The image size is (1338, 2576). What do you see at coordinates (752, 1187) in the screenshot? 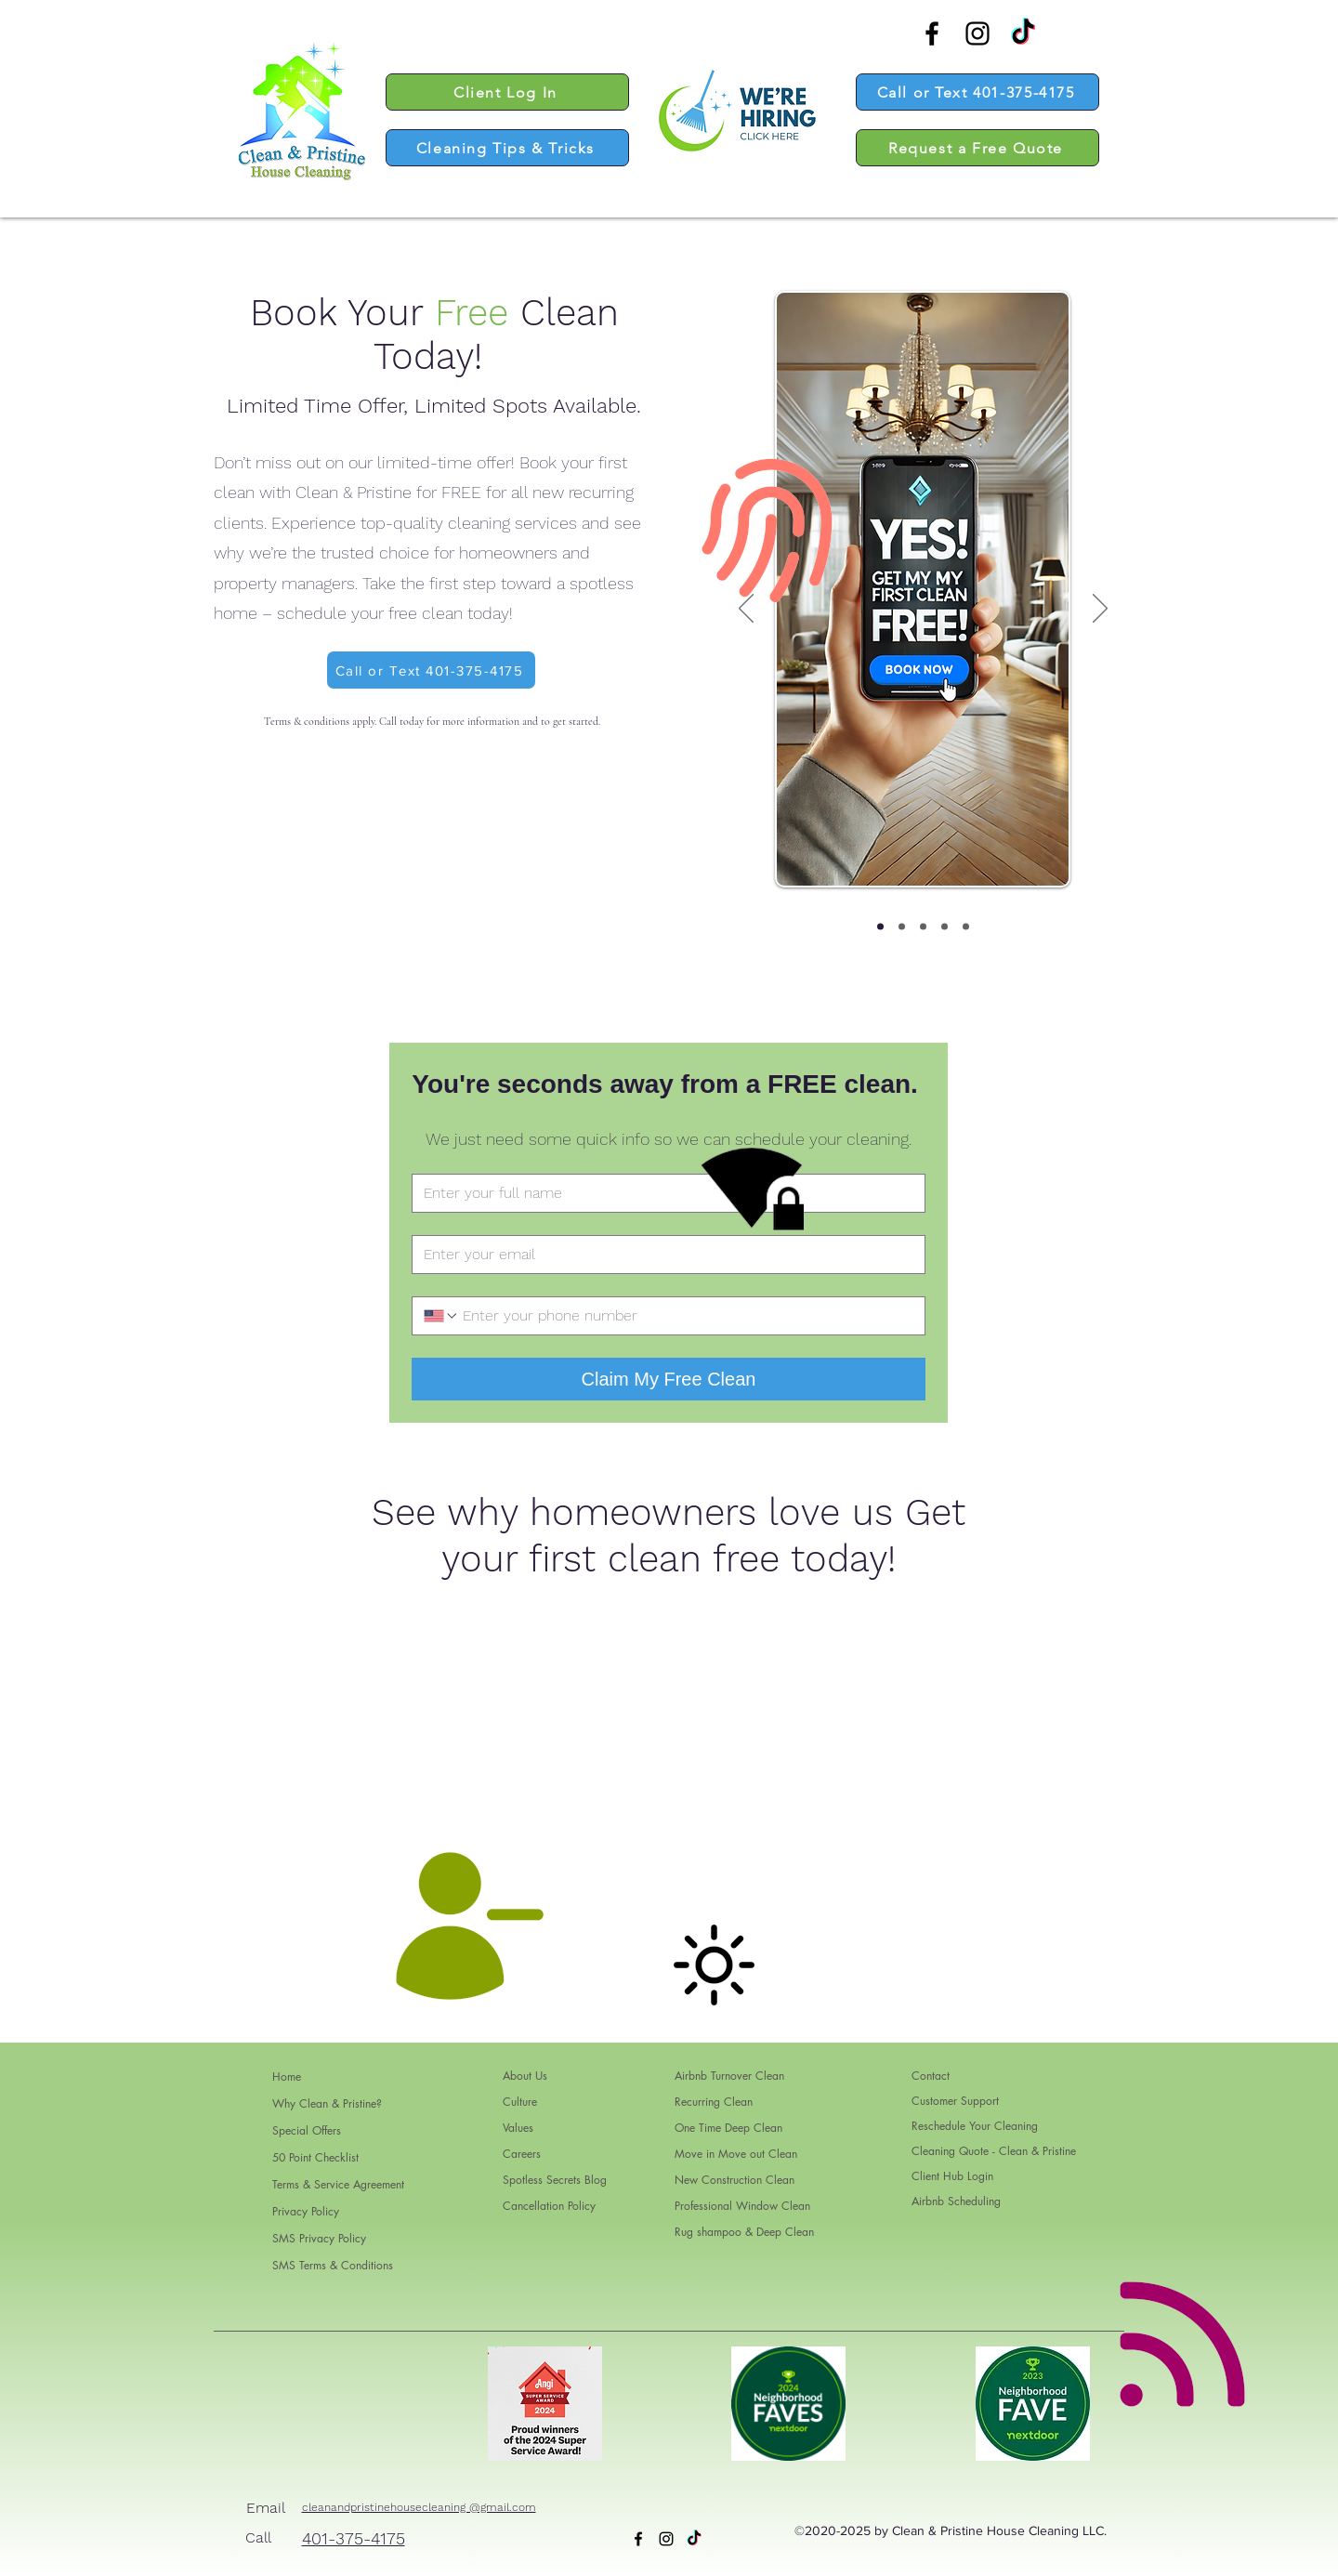
I see `connected to a secure wifi network` at bounding box center [752, 1187].